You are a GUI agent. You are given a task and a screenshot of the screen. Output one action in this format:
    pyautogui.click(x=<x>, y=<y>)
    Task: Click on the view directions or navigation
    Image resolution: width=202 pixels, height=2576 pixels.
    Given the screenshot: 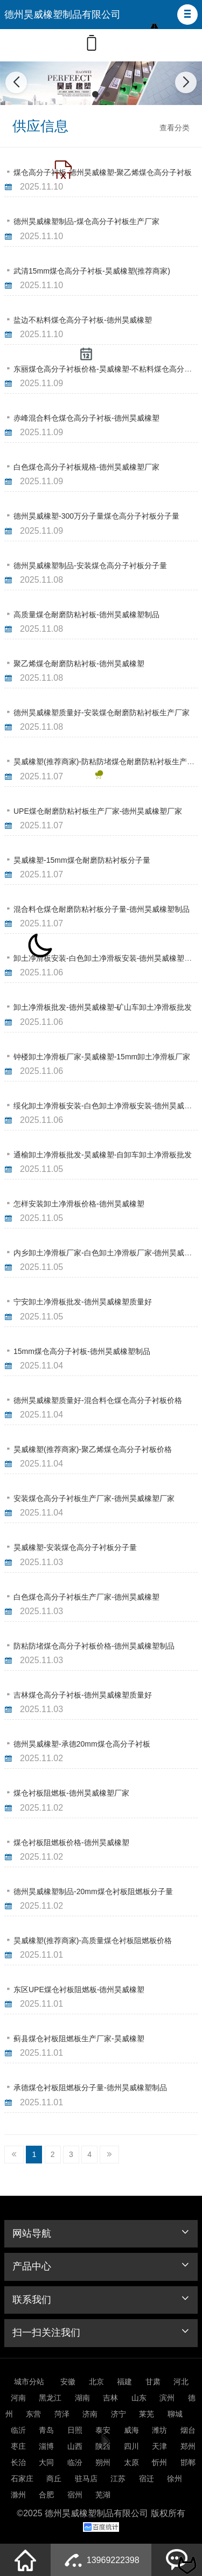 What is the action you would take?
    pyautogui.click(x=154, y=26)
    